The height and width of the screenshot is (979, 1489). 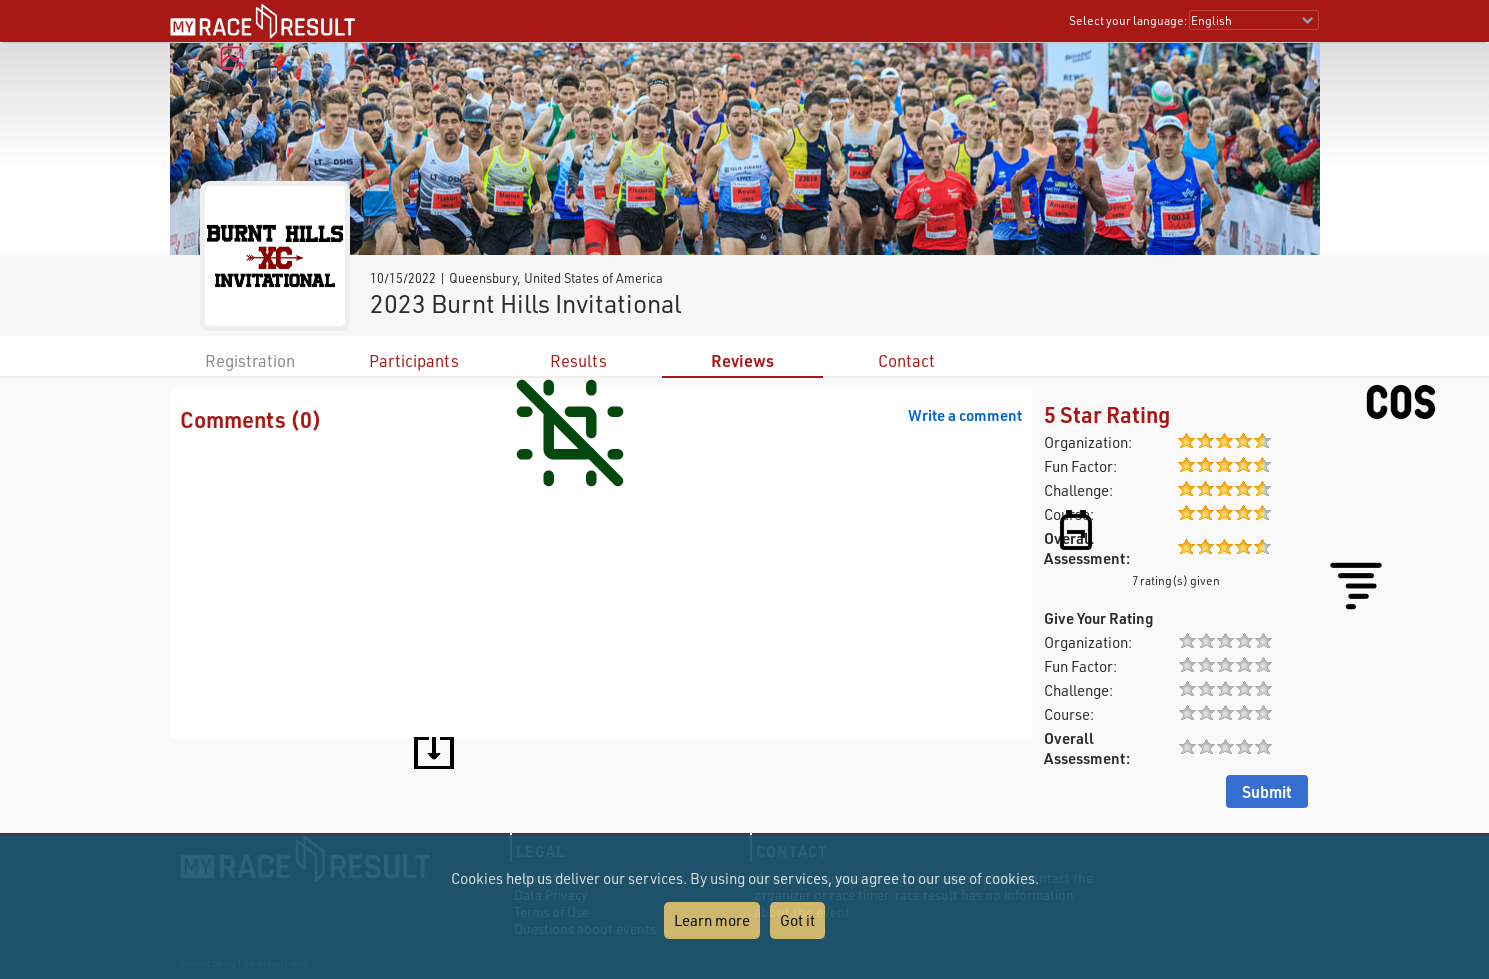 I want to click on upload a photo, so click(x=232, y=58).